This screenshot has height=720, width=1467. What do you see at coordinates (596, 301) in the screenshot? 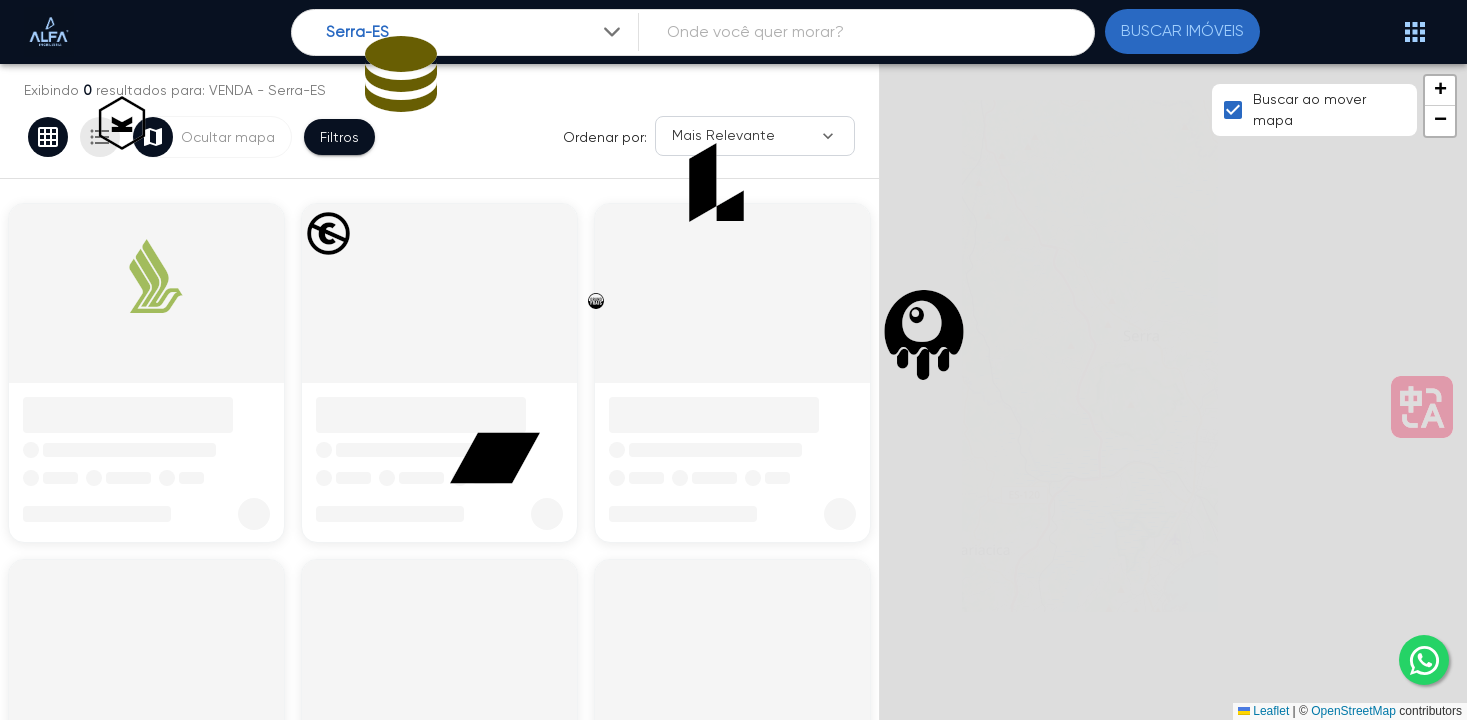
I see `grand frais grocery store logo` at bounding box center [596, 301].